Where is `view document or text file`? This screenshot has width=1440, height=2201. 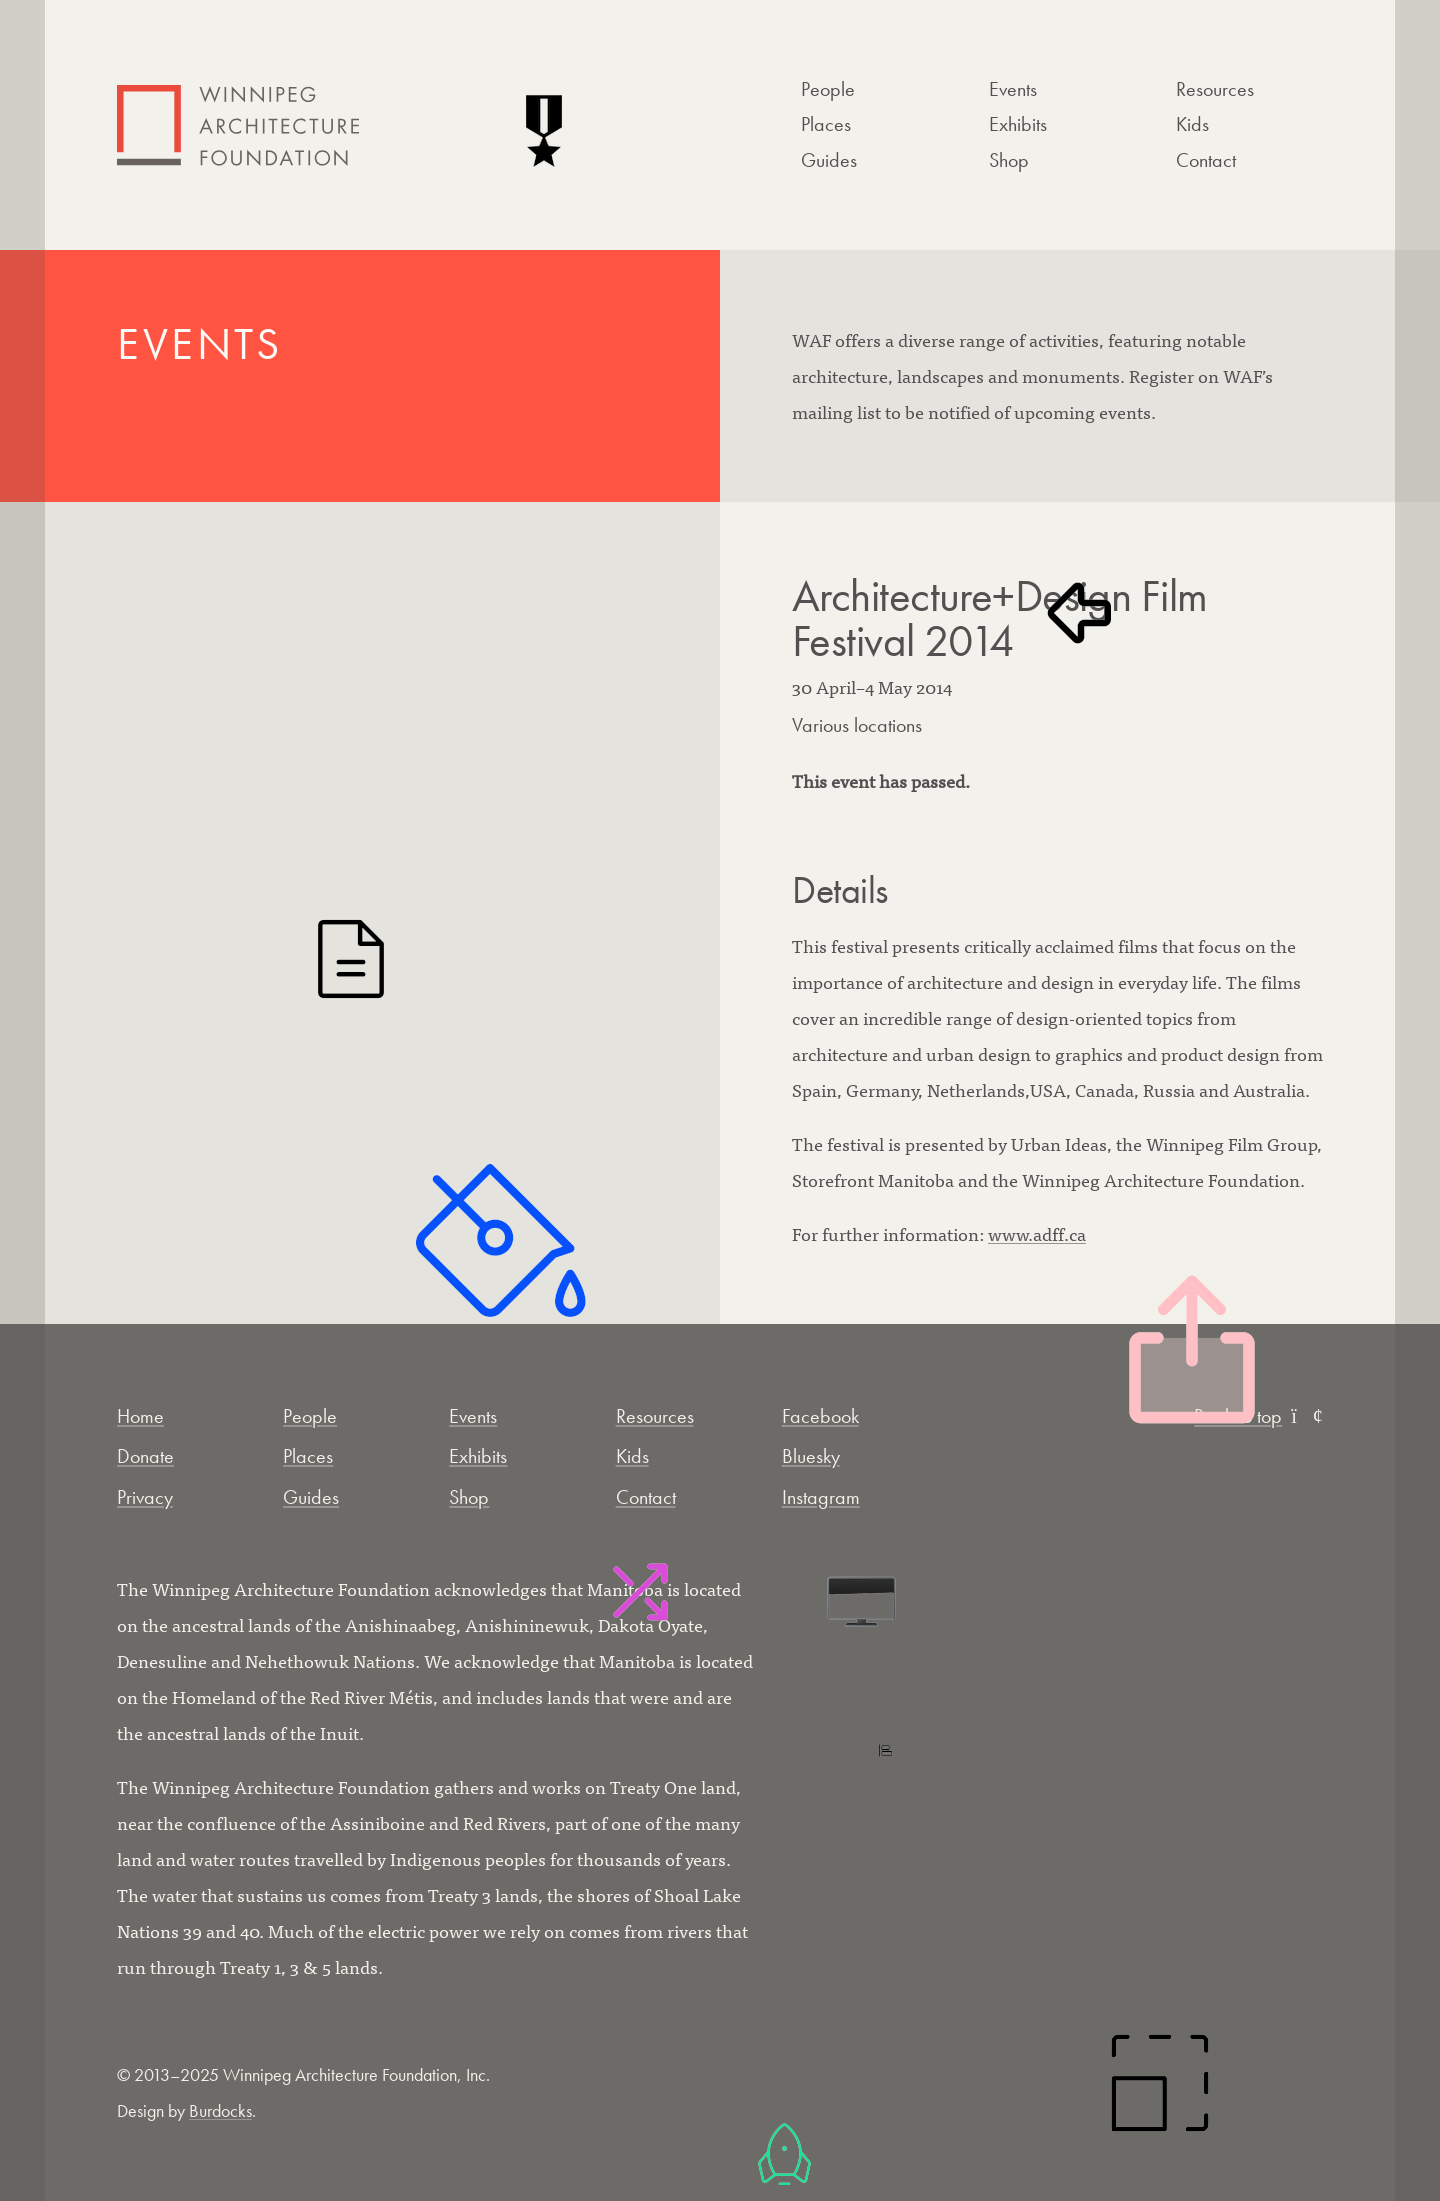
view document or text file is located at coordinates (351, 959).